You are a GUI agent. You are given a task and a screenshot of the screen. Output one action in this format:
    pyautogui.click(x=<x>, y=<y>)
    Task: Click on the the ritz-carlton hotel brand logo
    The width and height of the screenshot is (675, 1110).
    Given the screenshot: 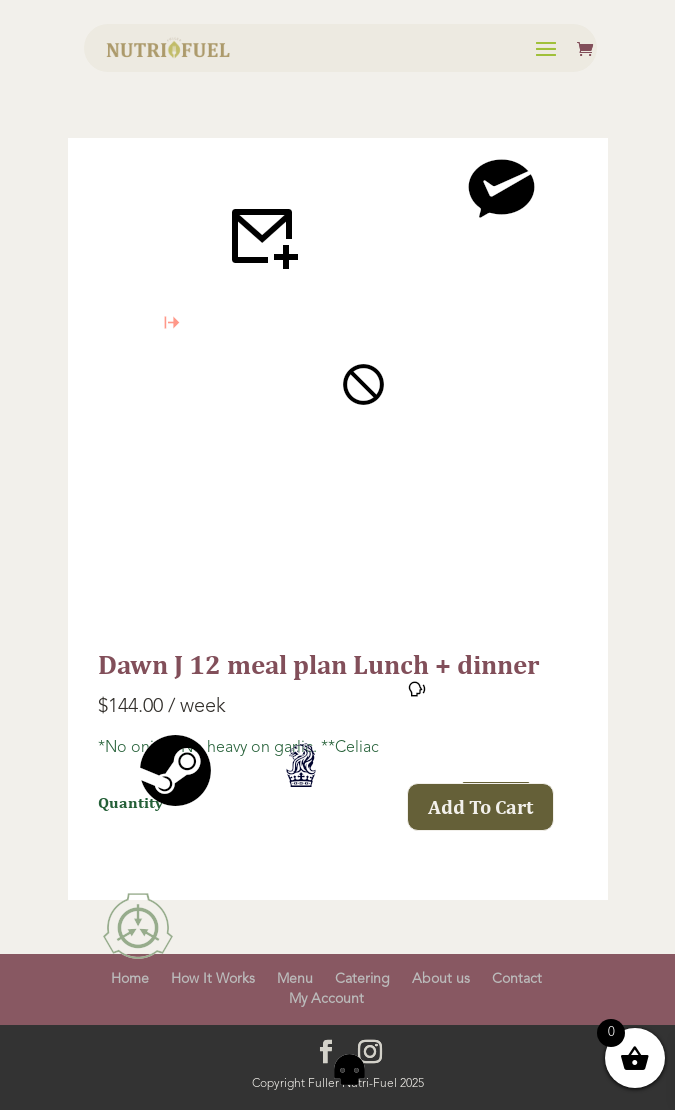 What is the action you would take?
    pyautogui.click(x=301, y=765)
    